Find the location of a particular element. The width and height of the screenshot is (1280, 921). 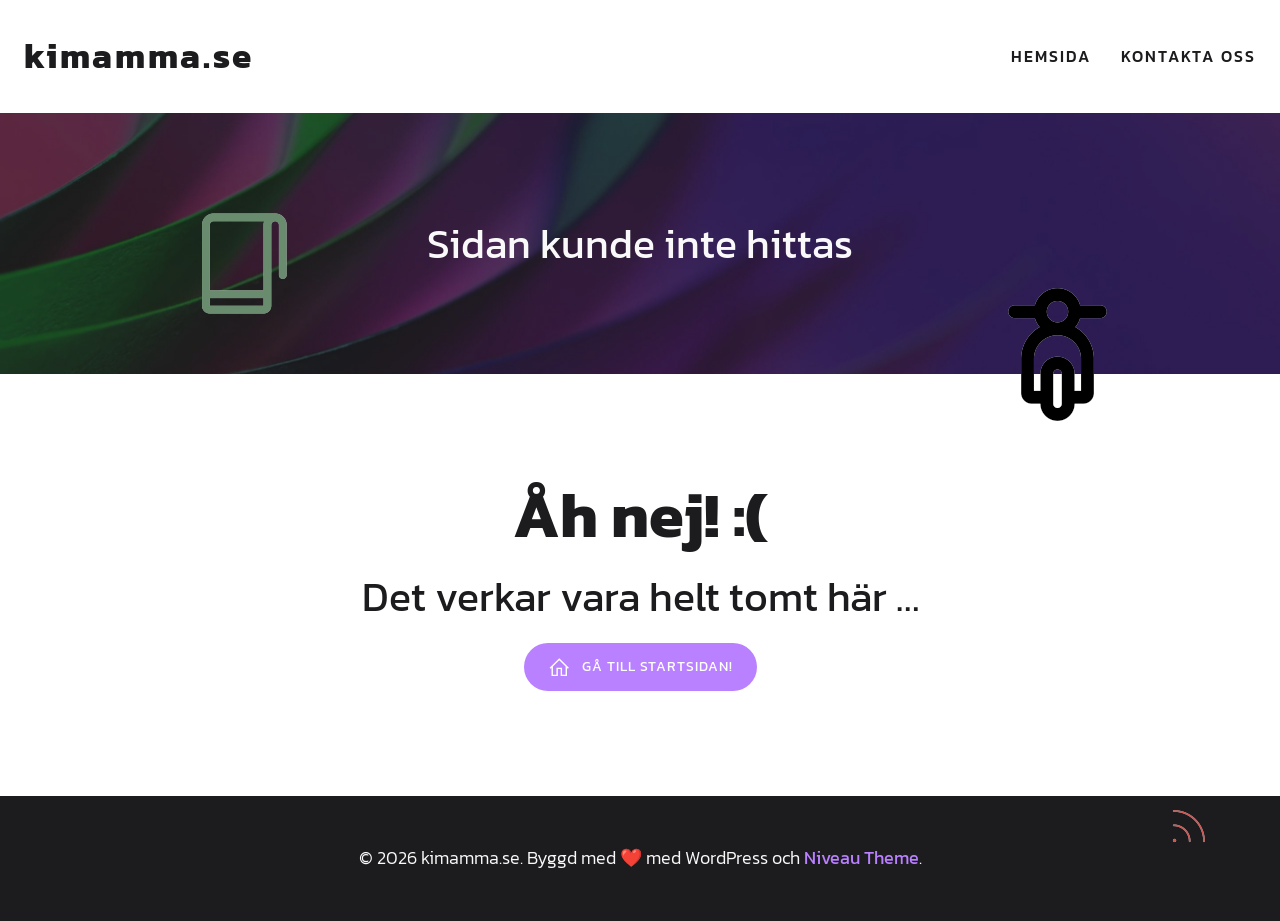

select moped or scooter as transportation mode is located at coordinates (1057, 354).